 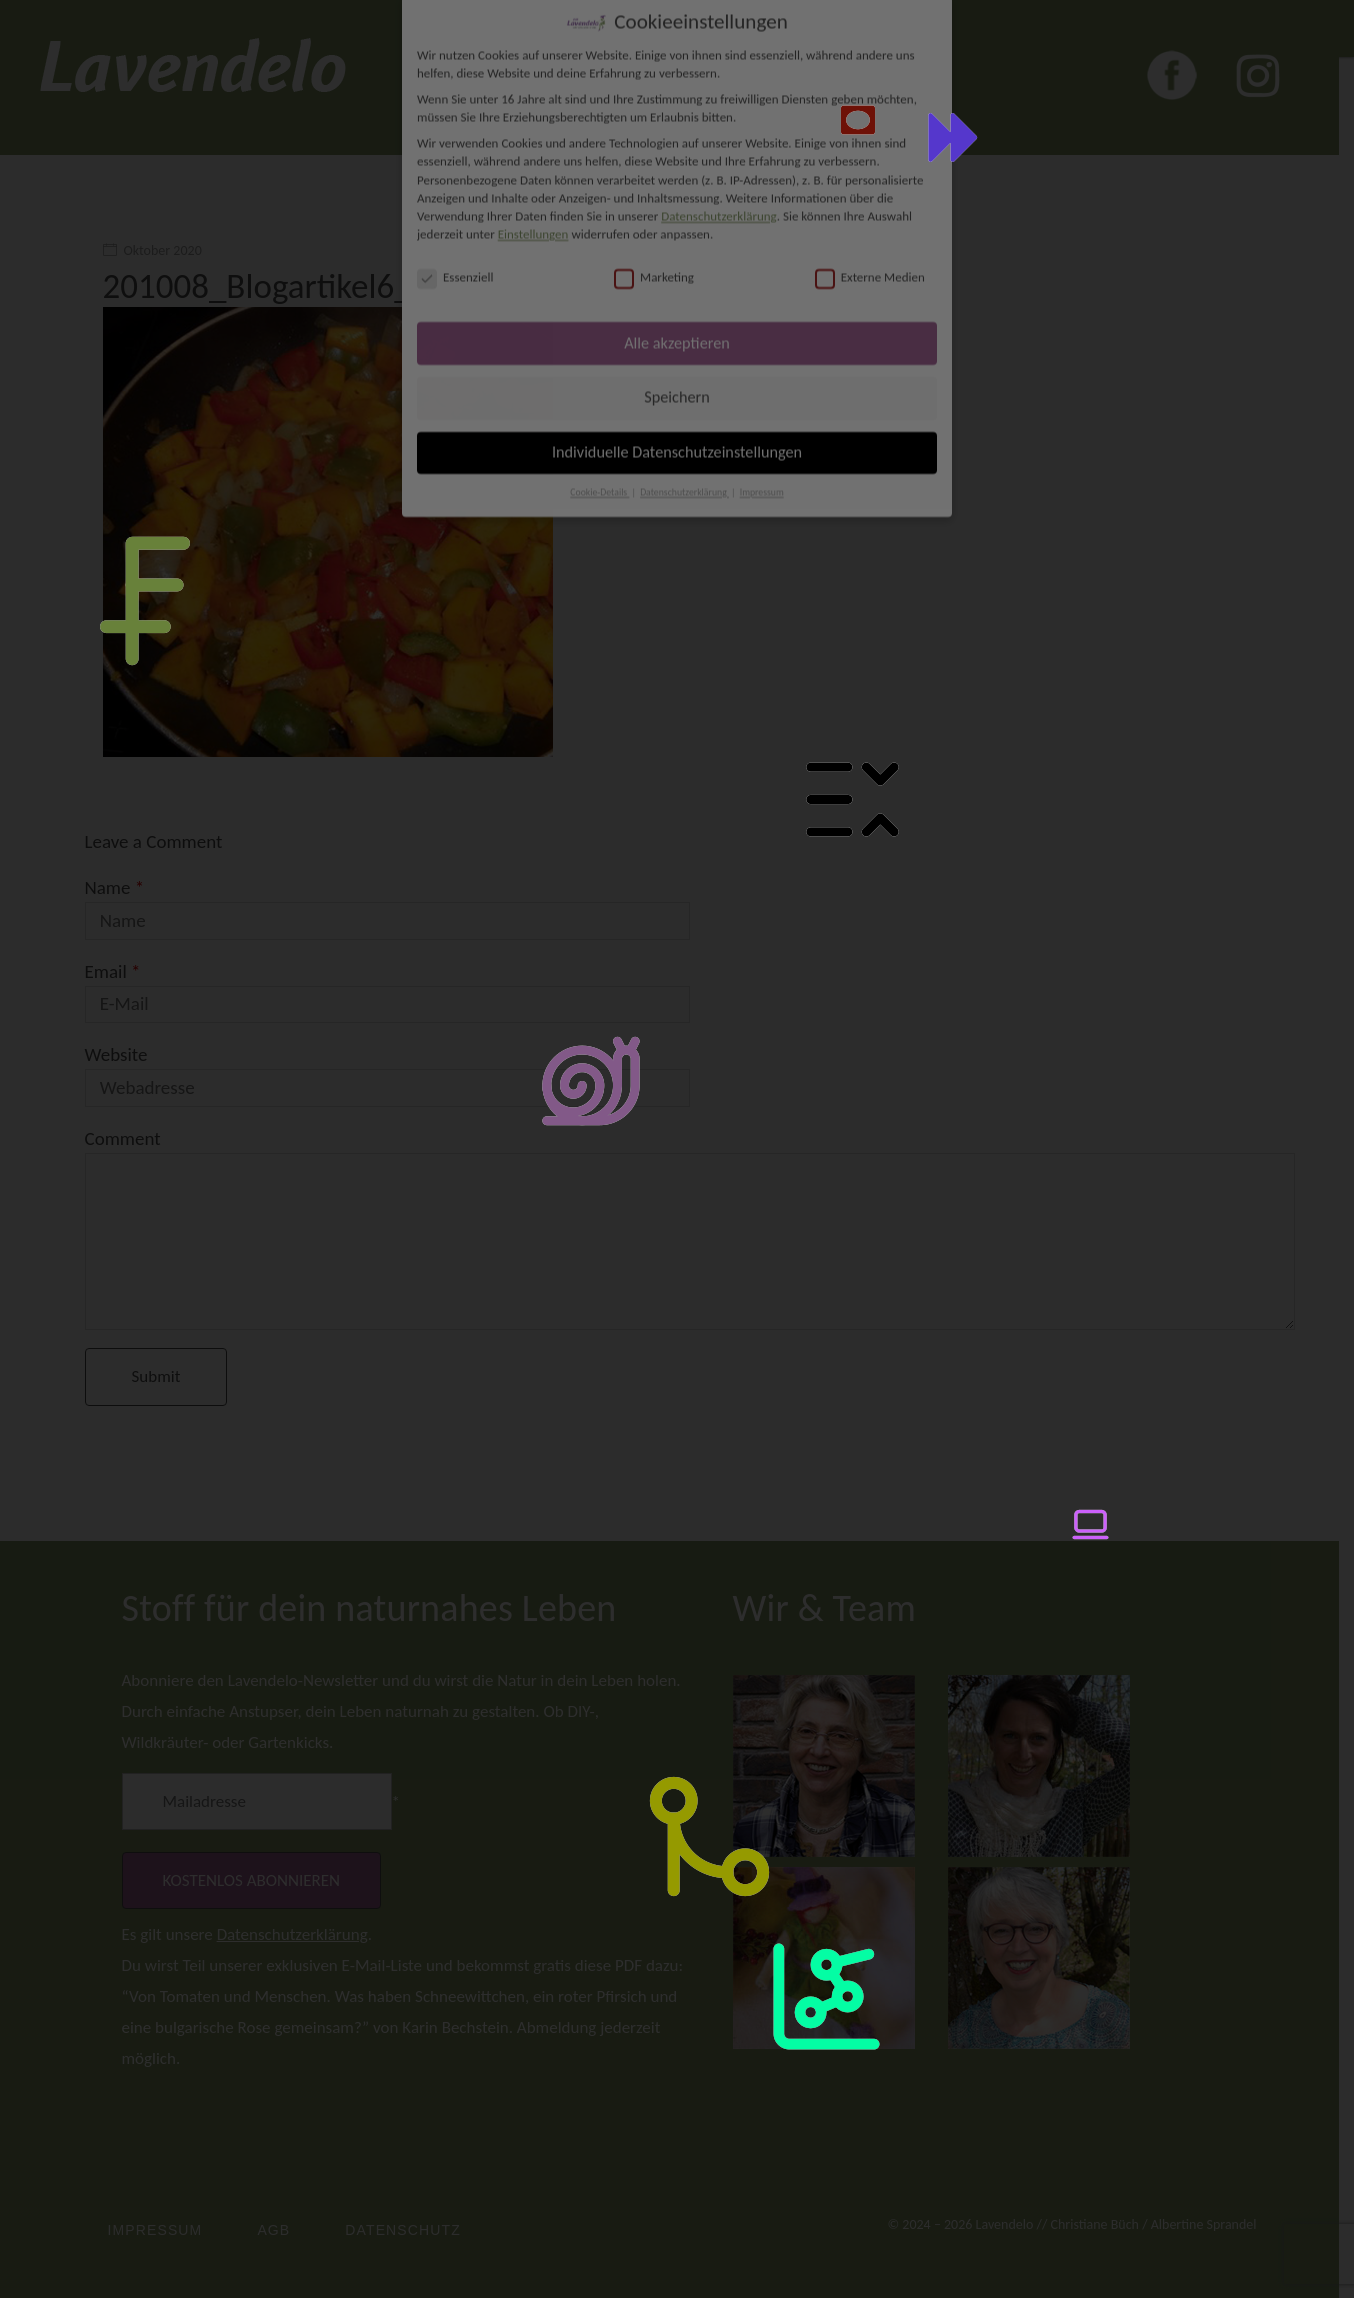 What do you see at coordinates (826, 1996) in the screenshot?
I see `view network analytics or graph data` at bounding box center [826, 1996].